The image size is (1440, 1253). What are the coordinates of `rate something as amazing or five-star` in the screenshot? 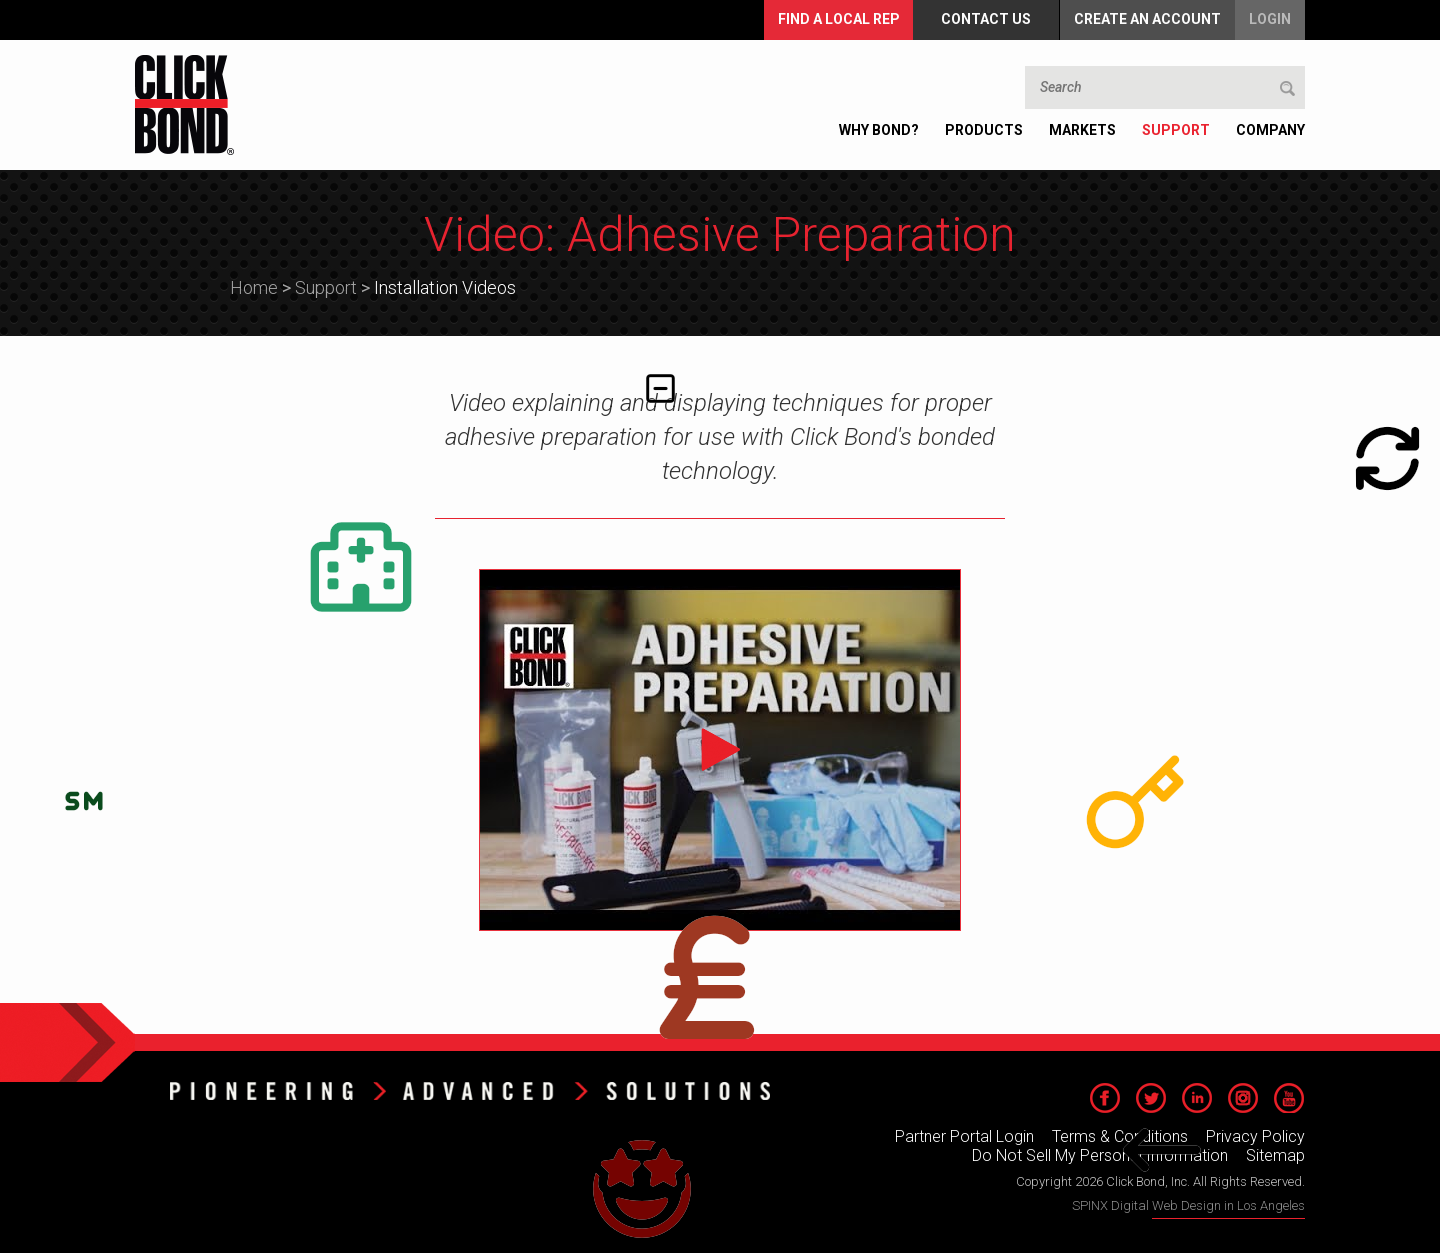 It's located at (642, 1189).